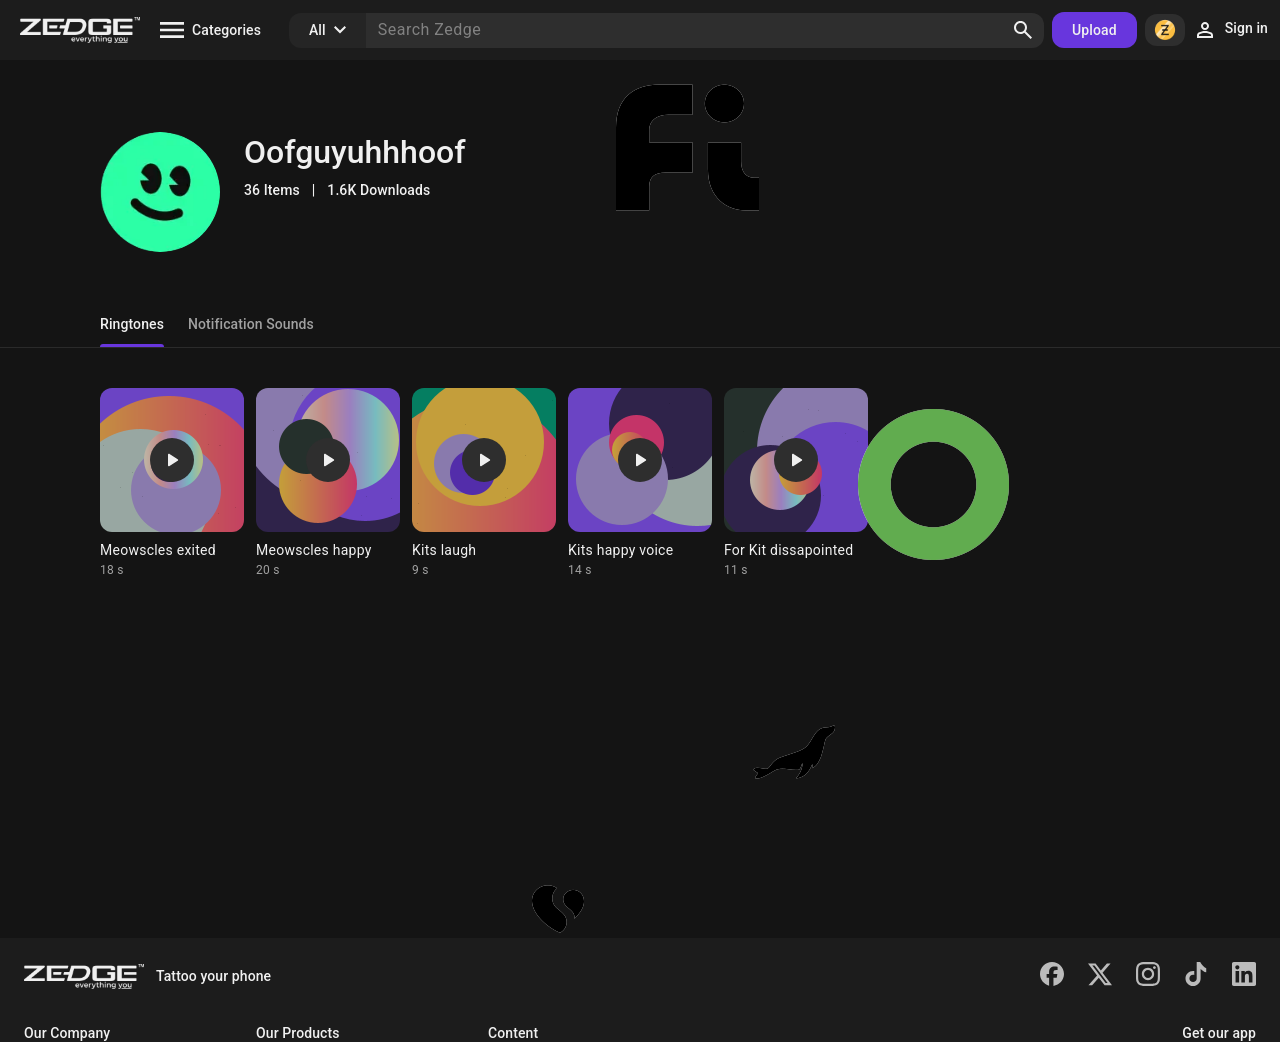  Describe the element at coordinates (558, 909) in the screenshot. I see `visit the Soriana website or app` at that location.